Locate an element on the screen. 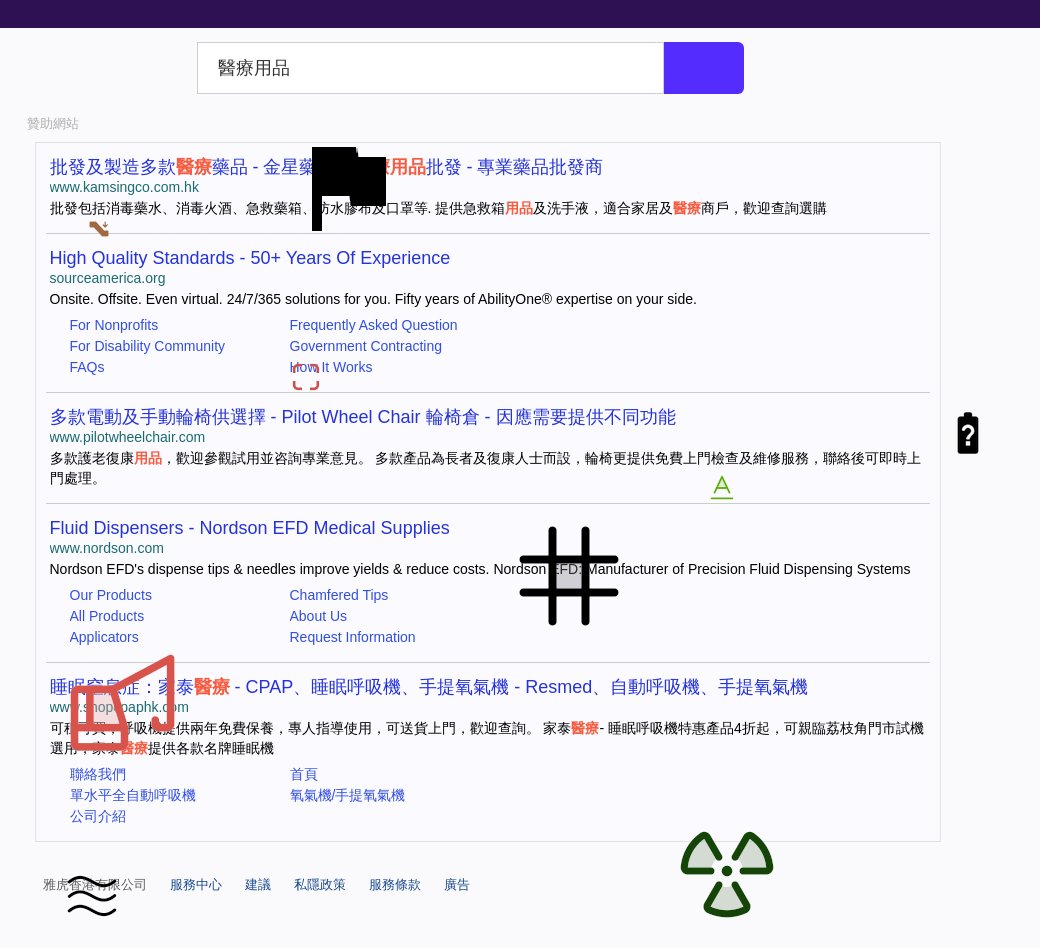  indicates water or aquatic features is located at coordinates (92, 896).